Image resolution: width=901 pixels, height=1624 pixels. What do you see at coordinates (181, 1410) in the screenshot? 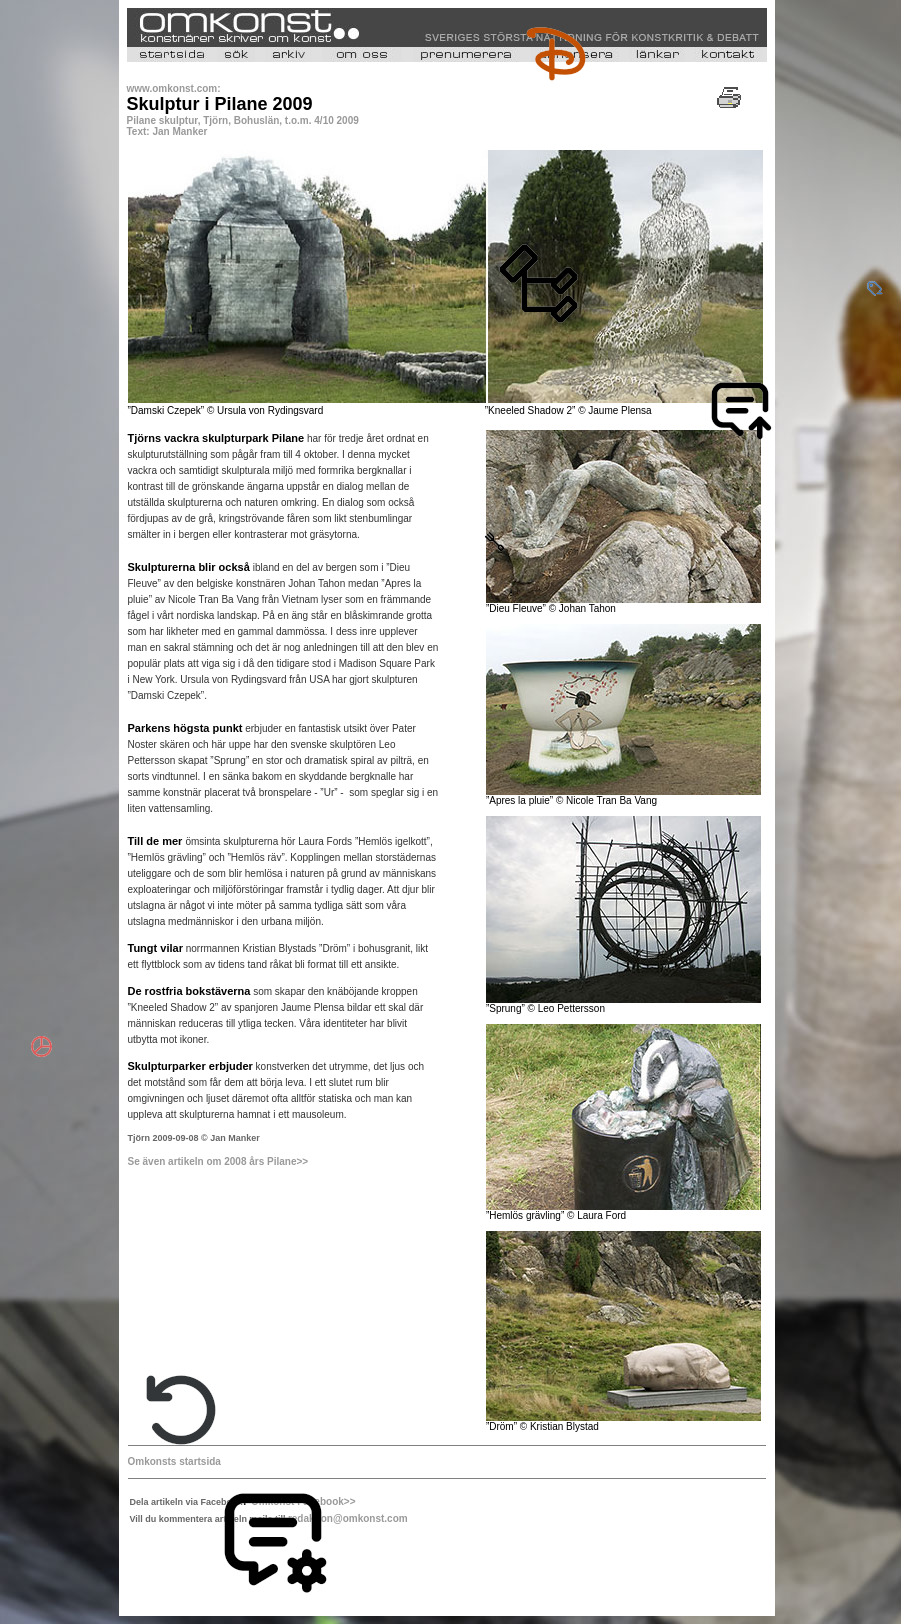
I see `undo the last action` at bounding box center [181, 1410].